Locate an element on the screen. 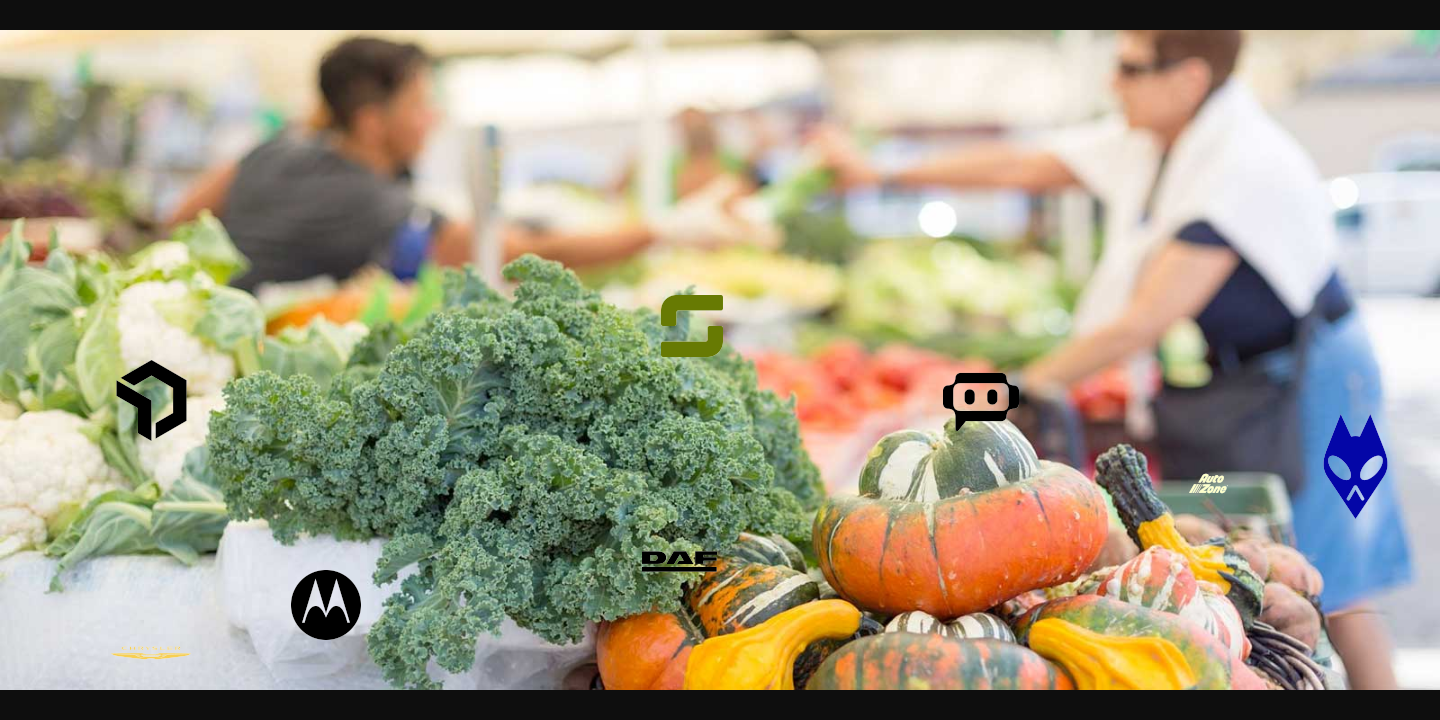  visit the AutoZone website or app is located at coordinates (1208, 483).